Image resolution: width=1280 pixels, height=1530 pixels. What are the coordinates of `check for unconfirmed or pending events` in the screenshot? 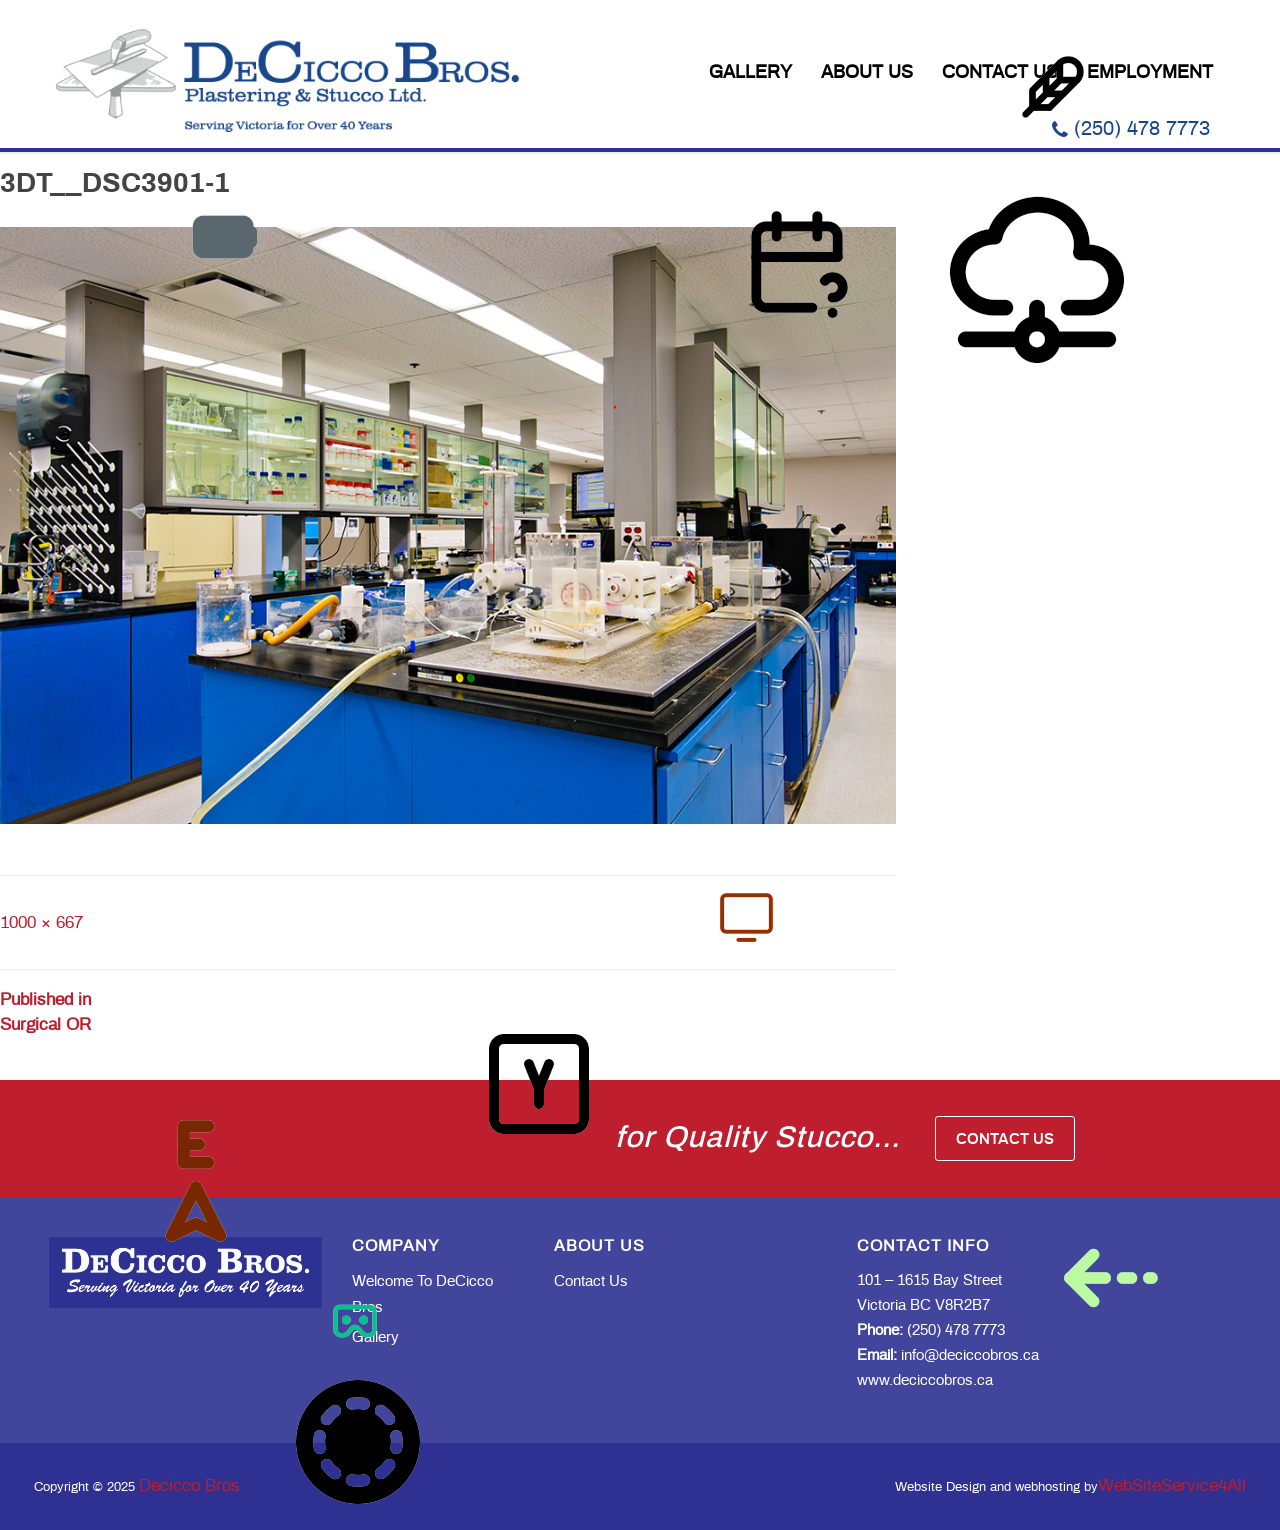 It's located at (797, 262).